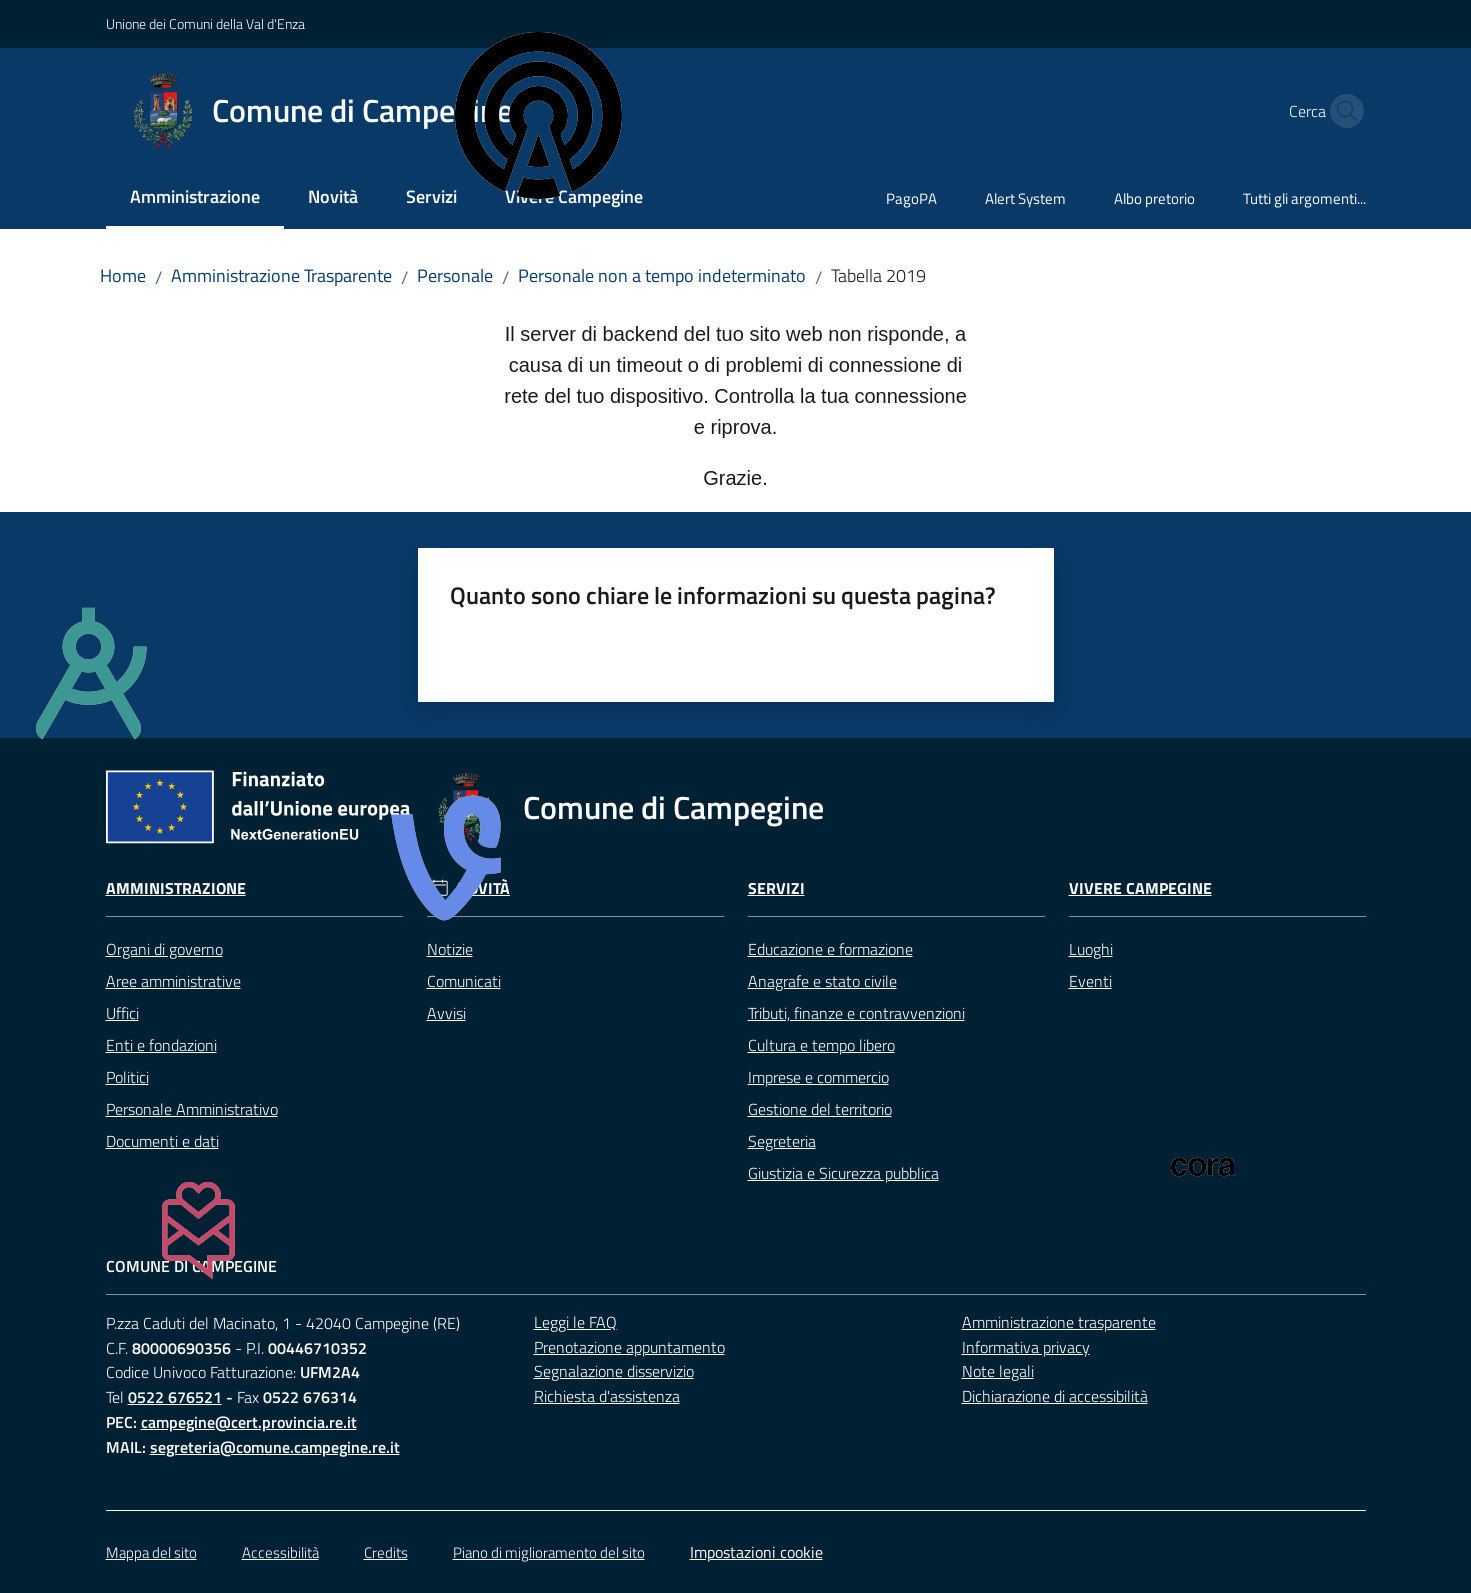 Image resolution: width=1471 pixels, height=1593 pixels. Describe the element at coordinates (1203, 1167) in the screenshot. I see `Cora brand logo` at that location.